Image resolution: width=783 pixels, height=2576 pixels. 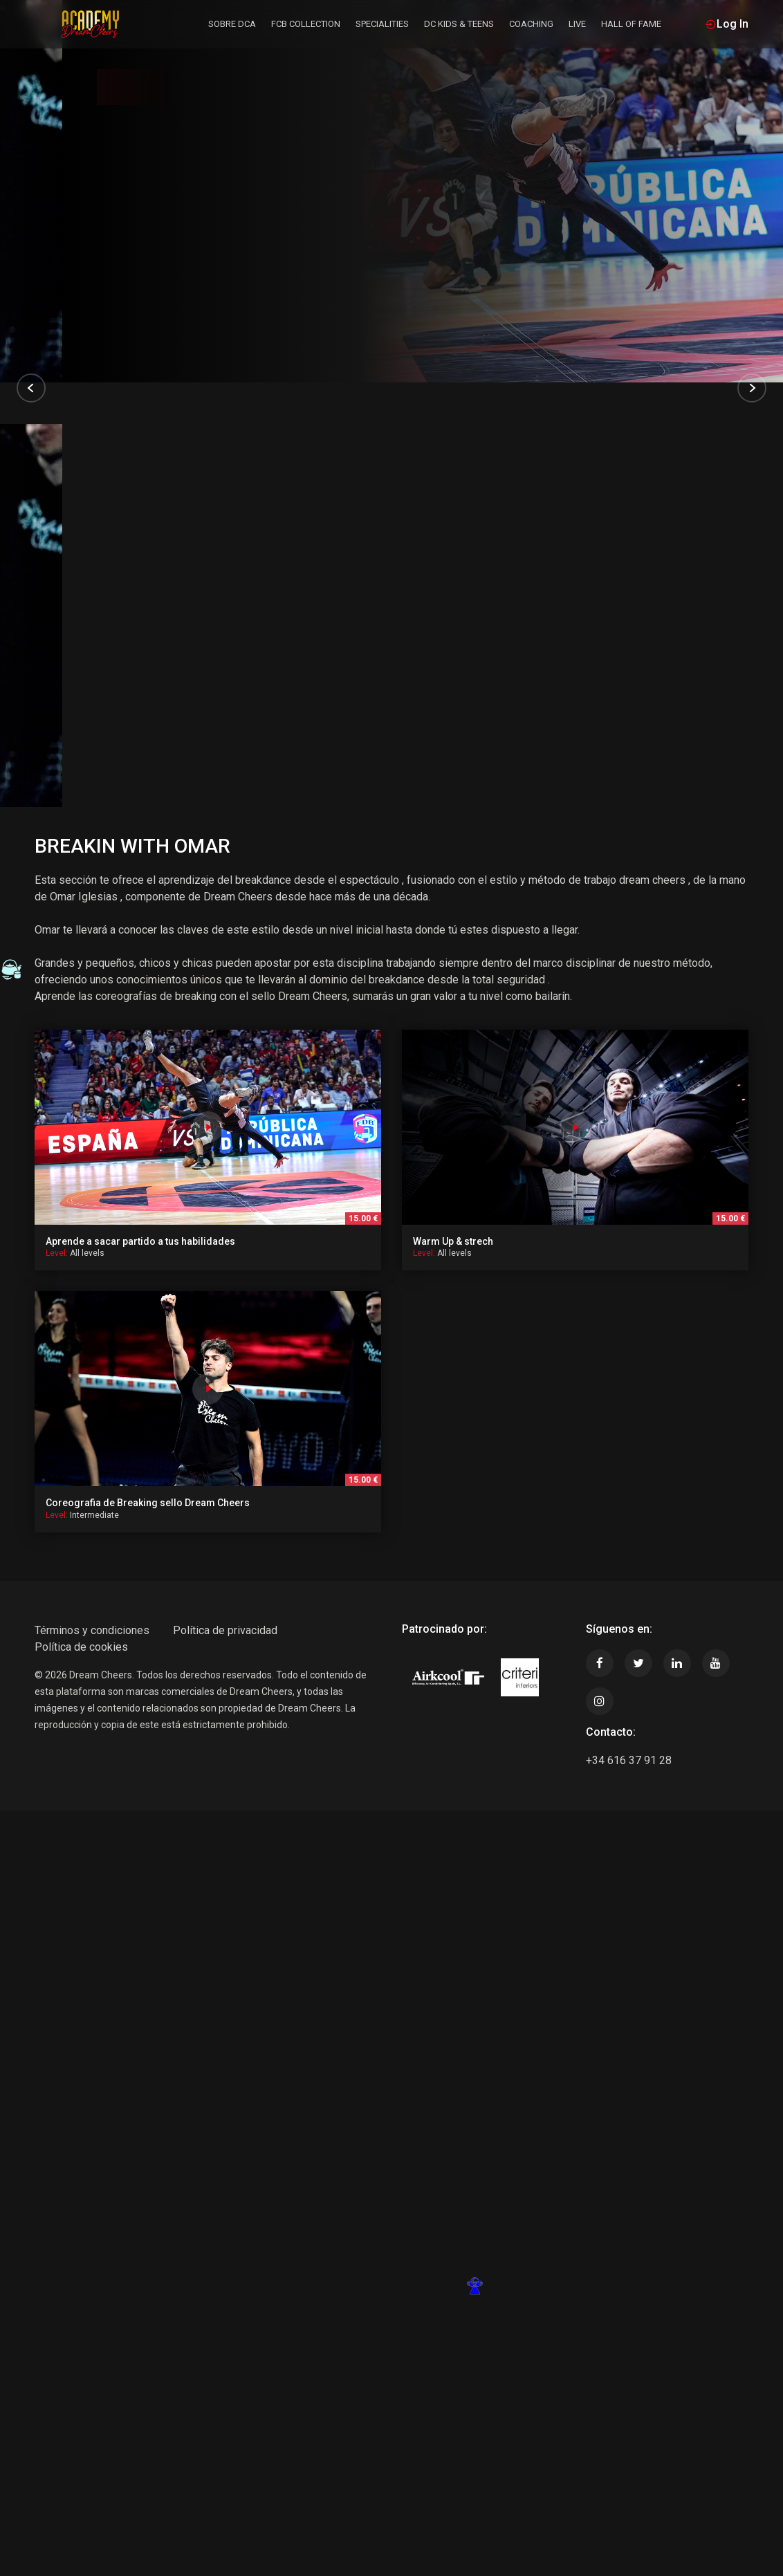 I want to click on tea ceremony or tea-related game feature, so click(x=12, y=970).